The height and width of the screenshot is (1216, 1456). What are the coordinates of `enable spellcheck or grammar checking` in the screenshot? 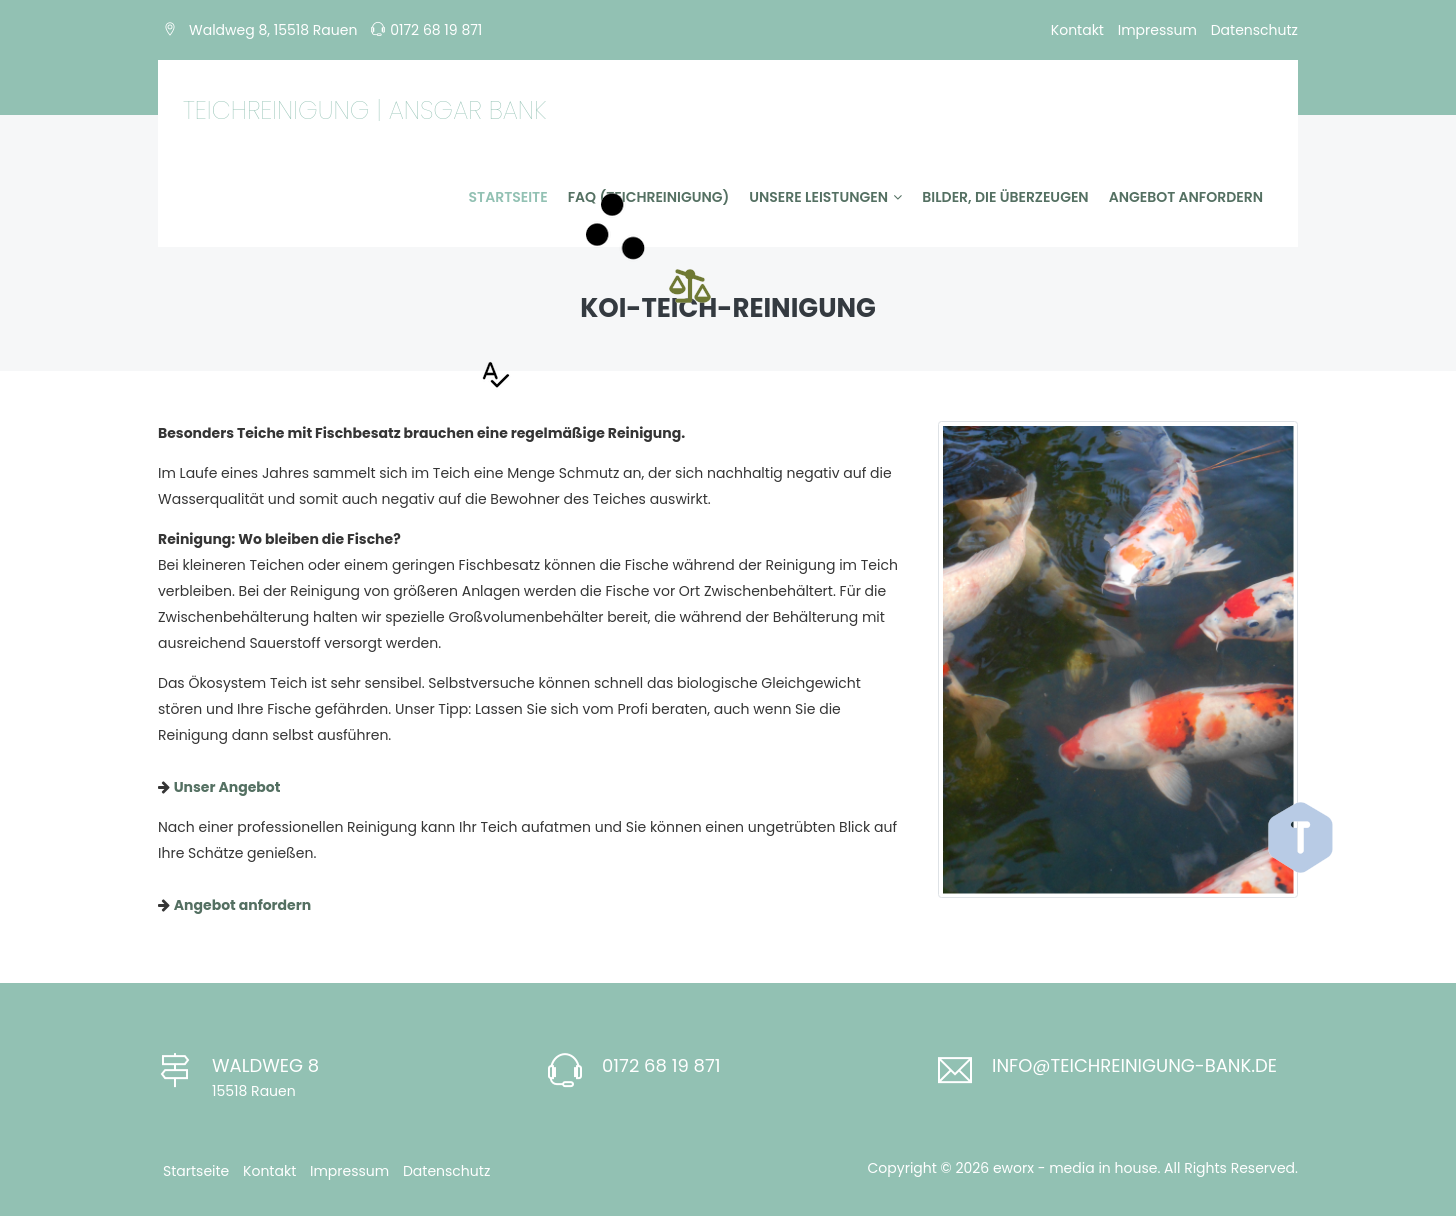 It's located at (495, 374).